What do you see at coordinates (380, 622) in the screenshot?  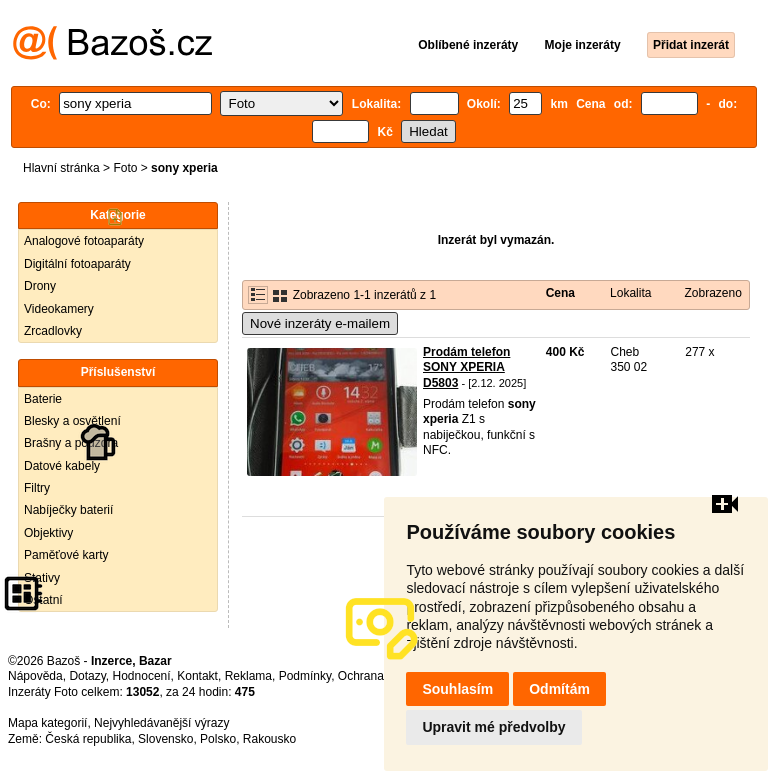 I see `edit payment or transaction details` at bounding box center [380, 622].